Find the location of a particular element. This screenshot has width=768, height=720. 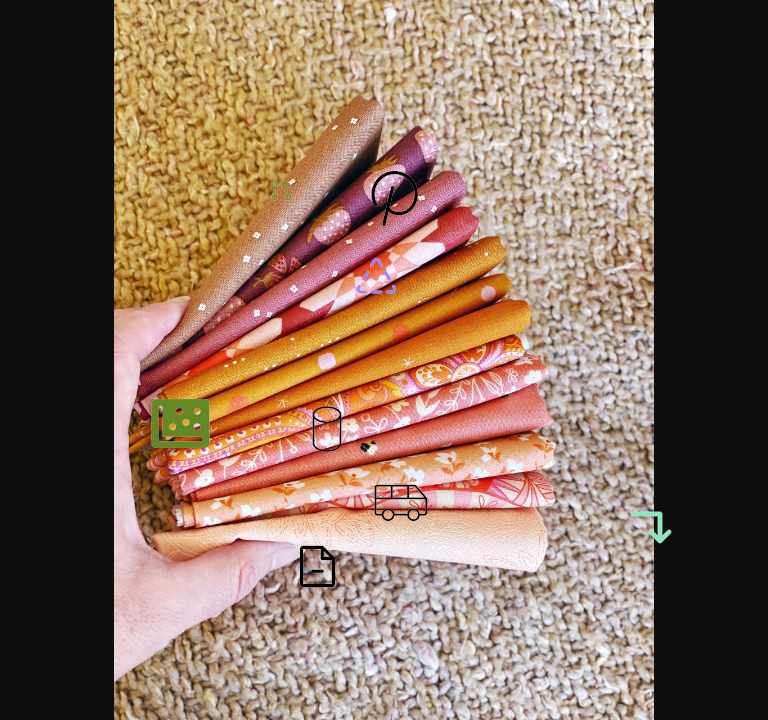

indicates a draft or incomplete state is located at coordinates (376, 276).